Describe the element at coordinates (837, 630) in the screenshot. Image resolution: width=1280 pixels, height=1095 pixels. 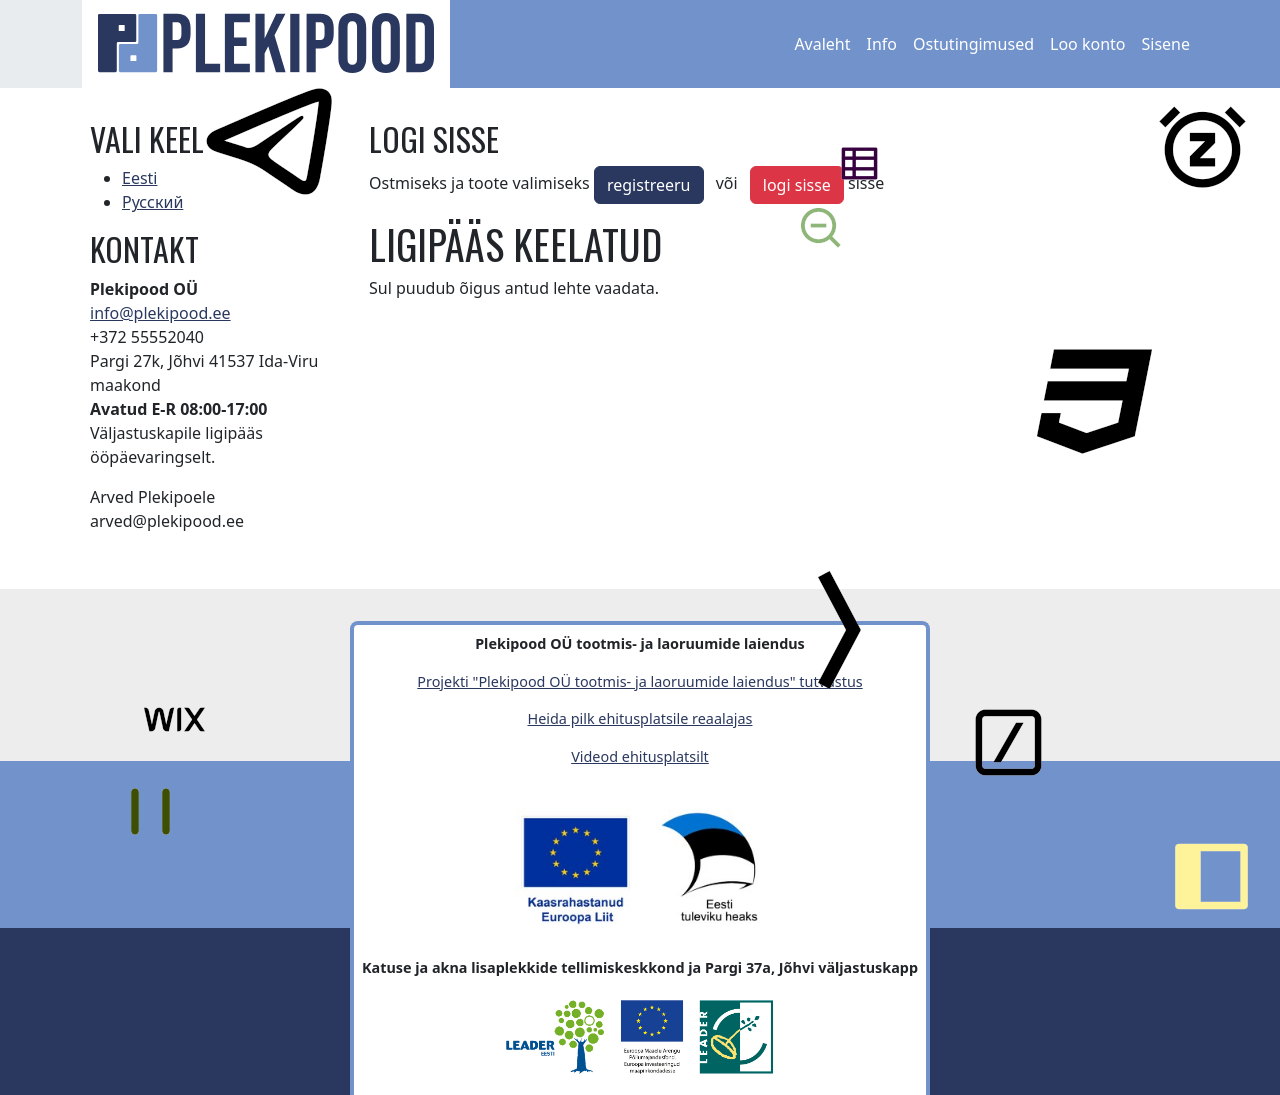
I see `navigate to the next item or page` at that location.